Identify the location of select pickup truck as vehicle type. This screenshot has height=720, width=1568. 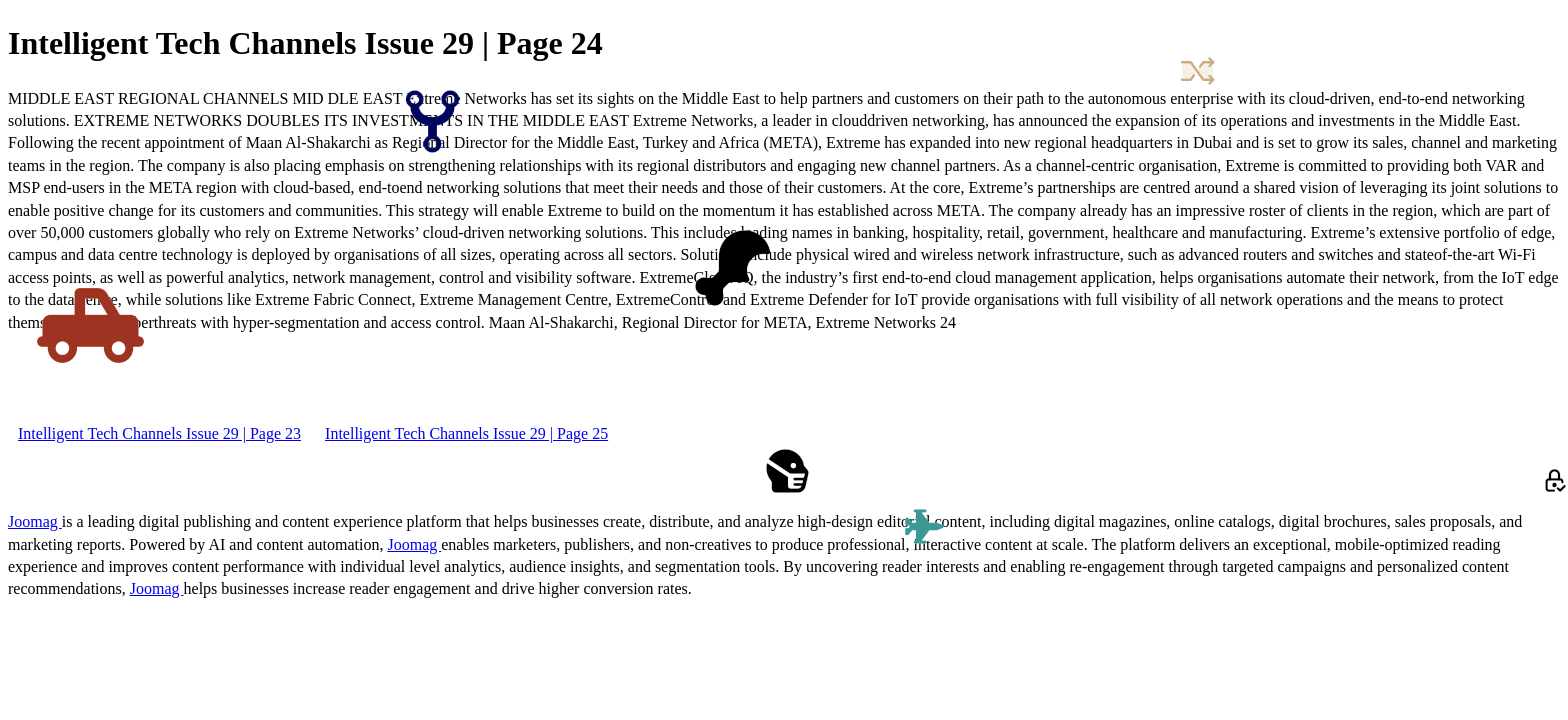
(90, 325).